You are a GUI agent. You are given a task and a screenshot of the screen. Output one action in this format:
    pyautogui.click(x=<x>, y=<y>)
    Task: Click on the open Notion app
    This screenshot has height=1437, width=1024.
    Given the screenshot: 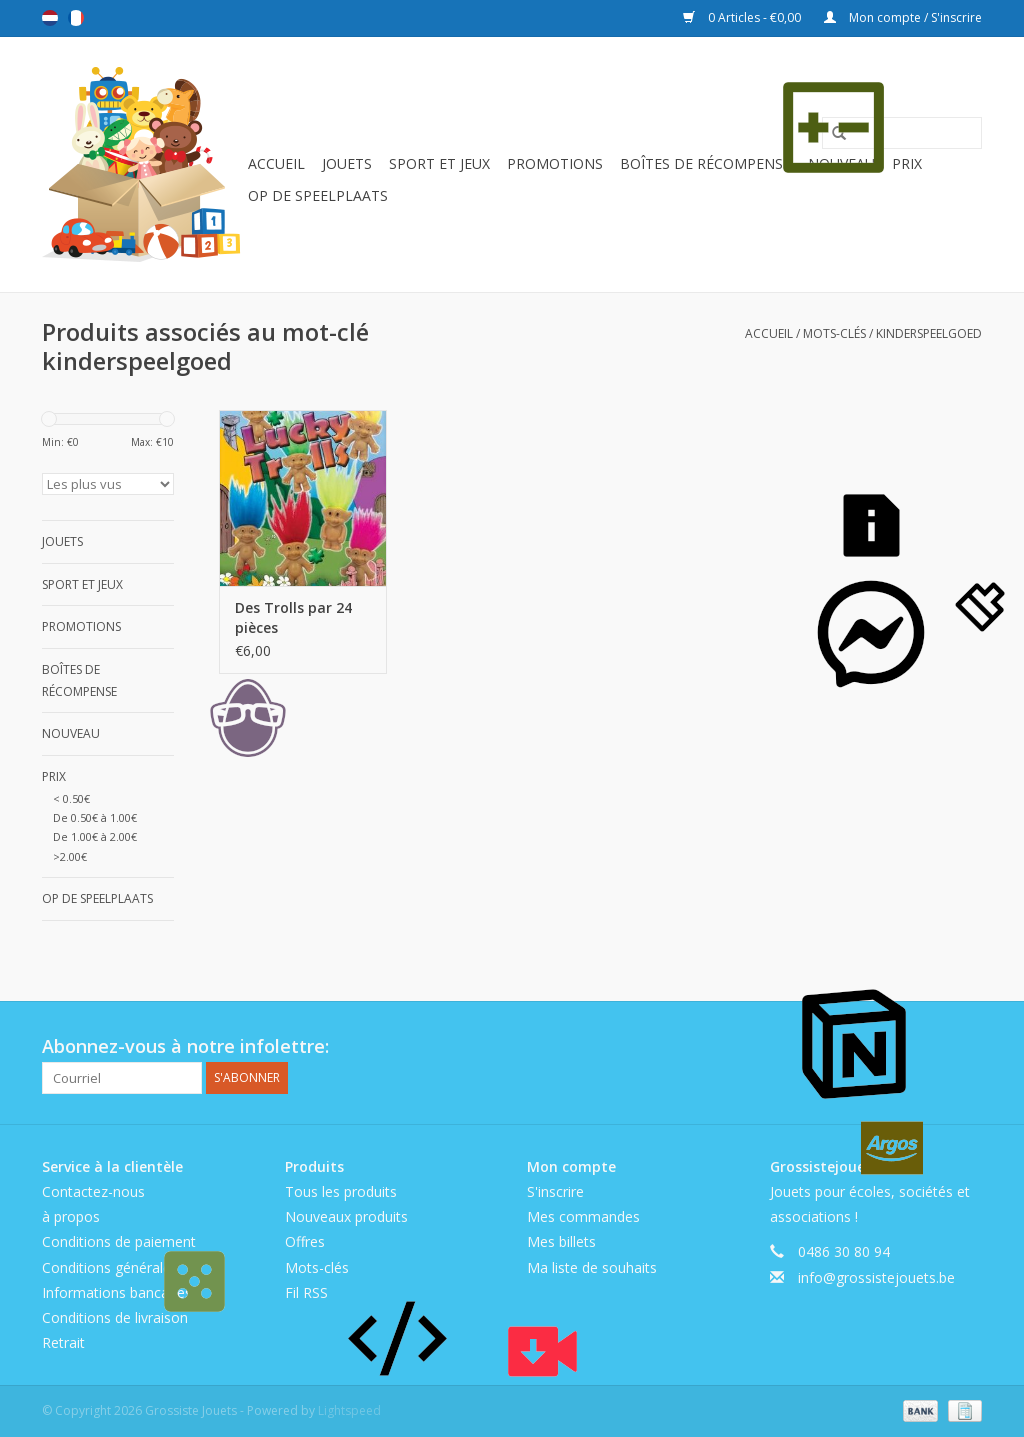 What is the action you would take?
    pyautogui.click(x=854, y=1044)
    